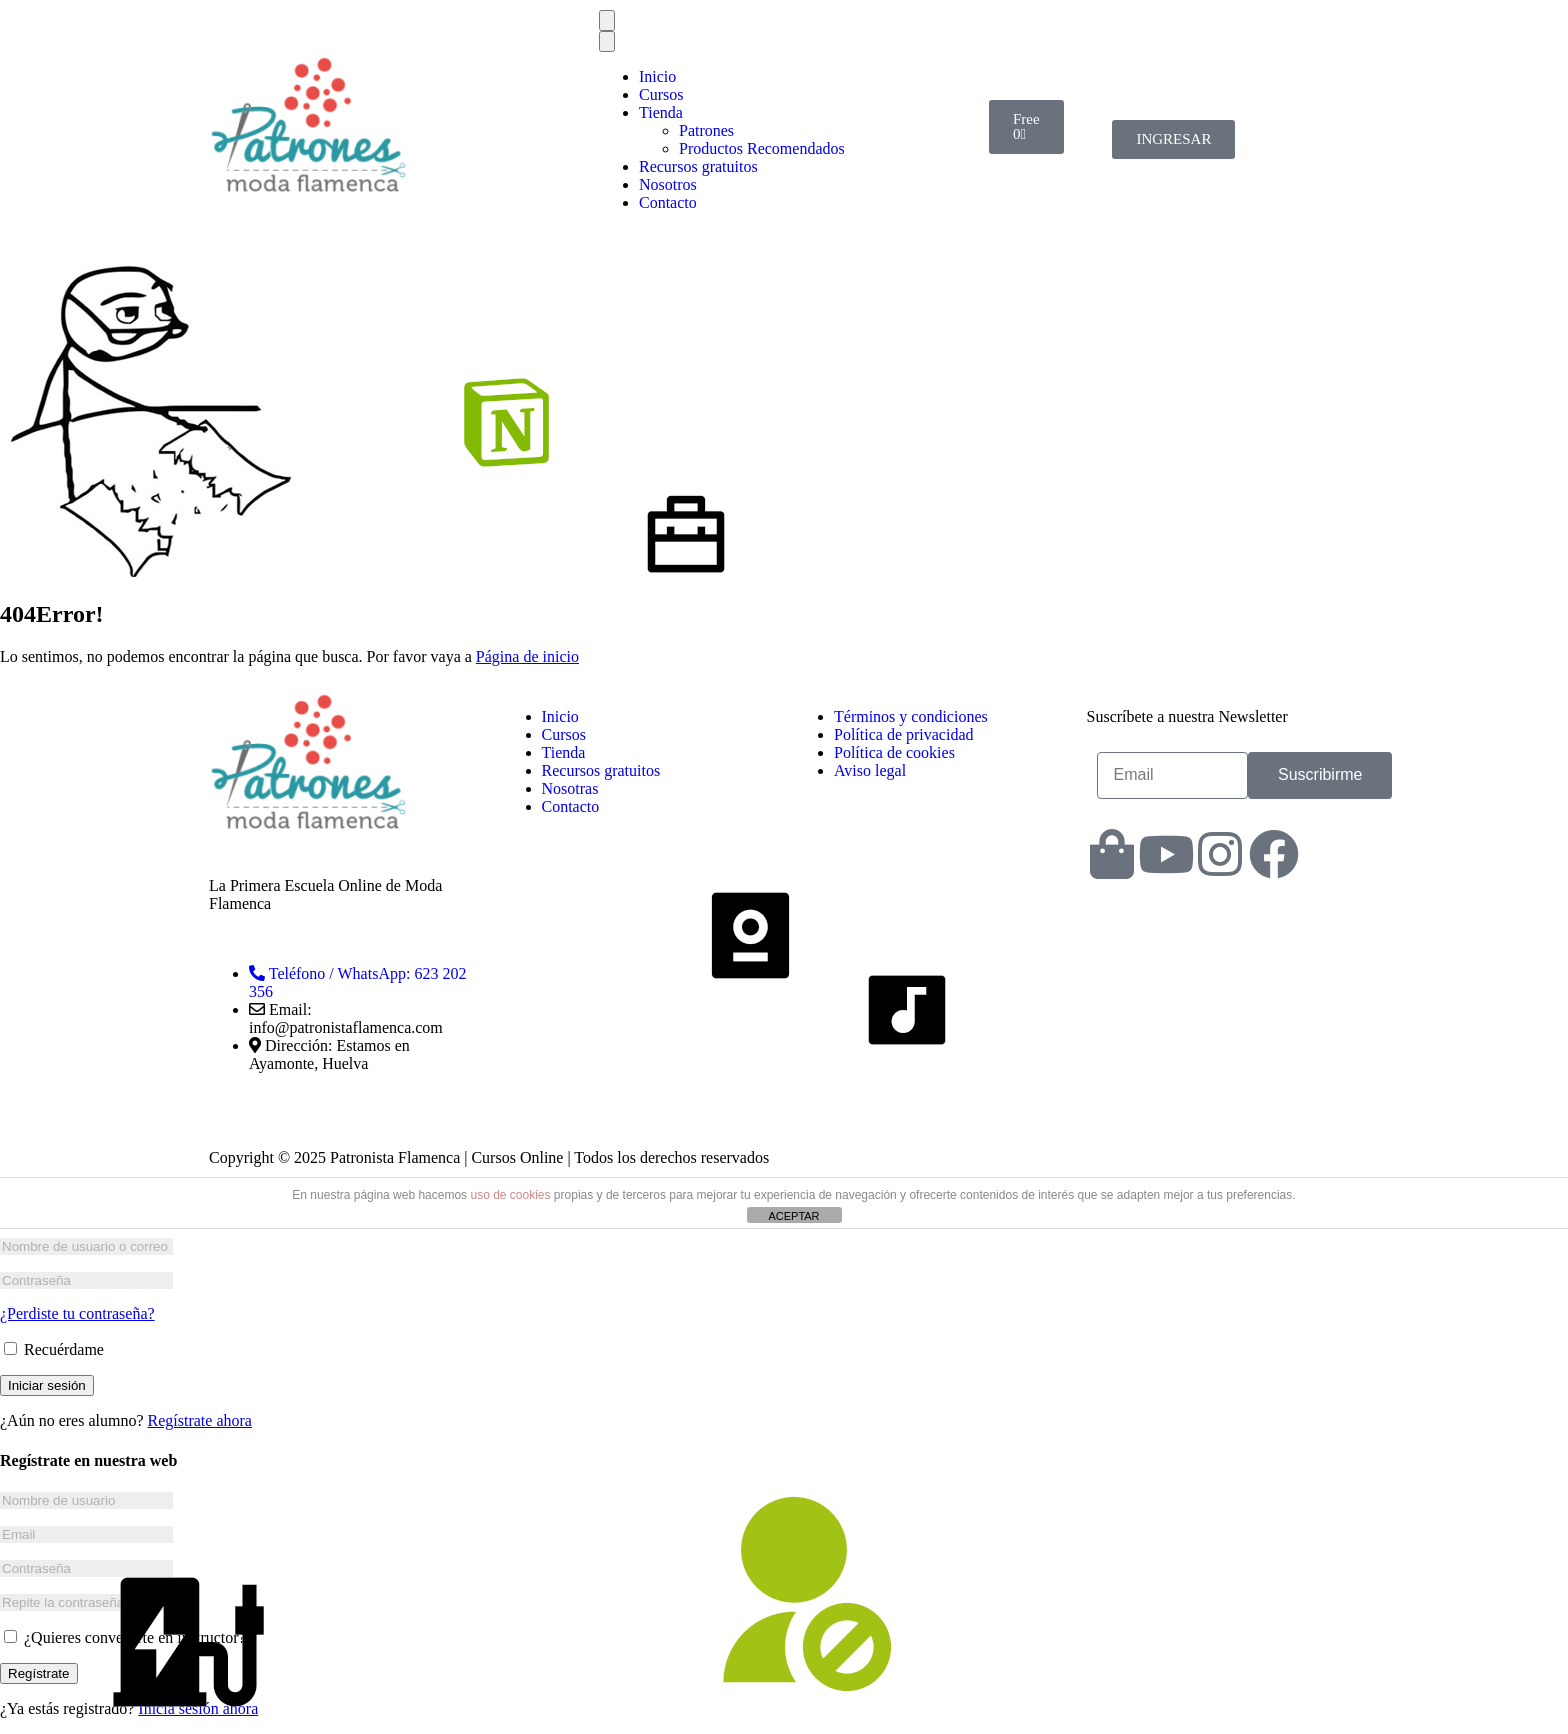 The height and width of the screenshot is (1734, 1568). What do you see at coordinates (907, 1010) in the screenshot?
I see `play or access music files` at bounding box center [907, 1010].